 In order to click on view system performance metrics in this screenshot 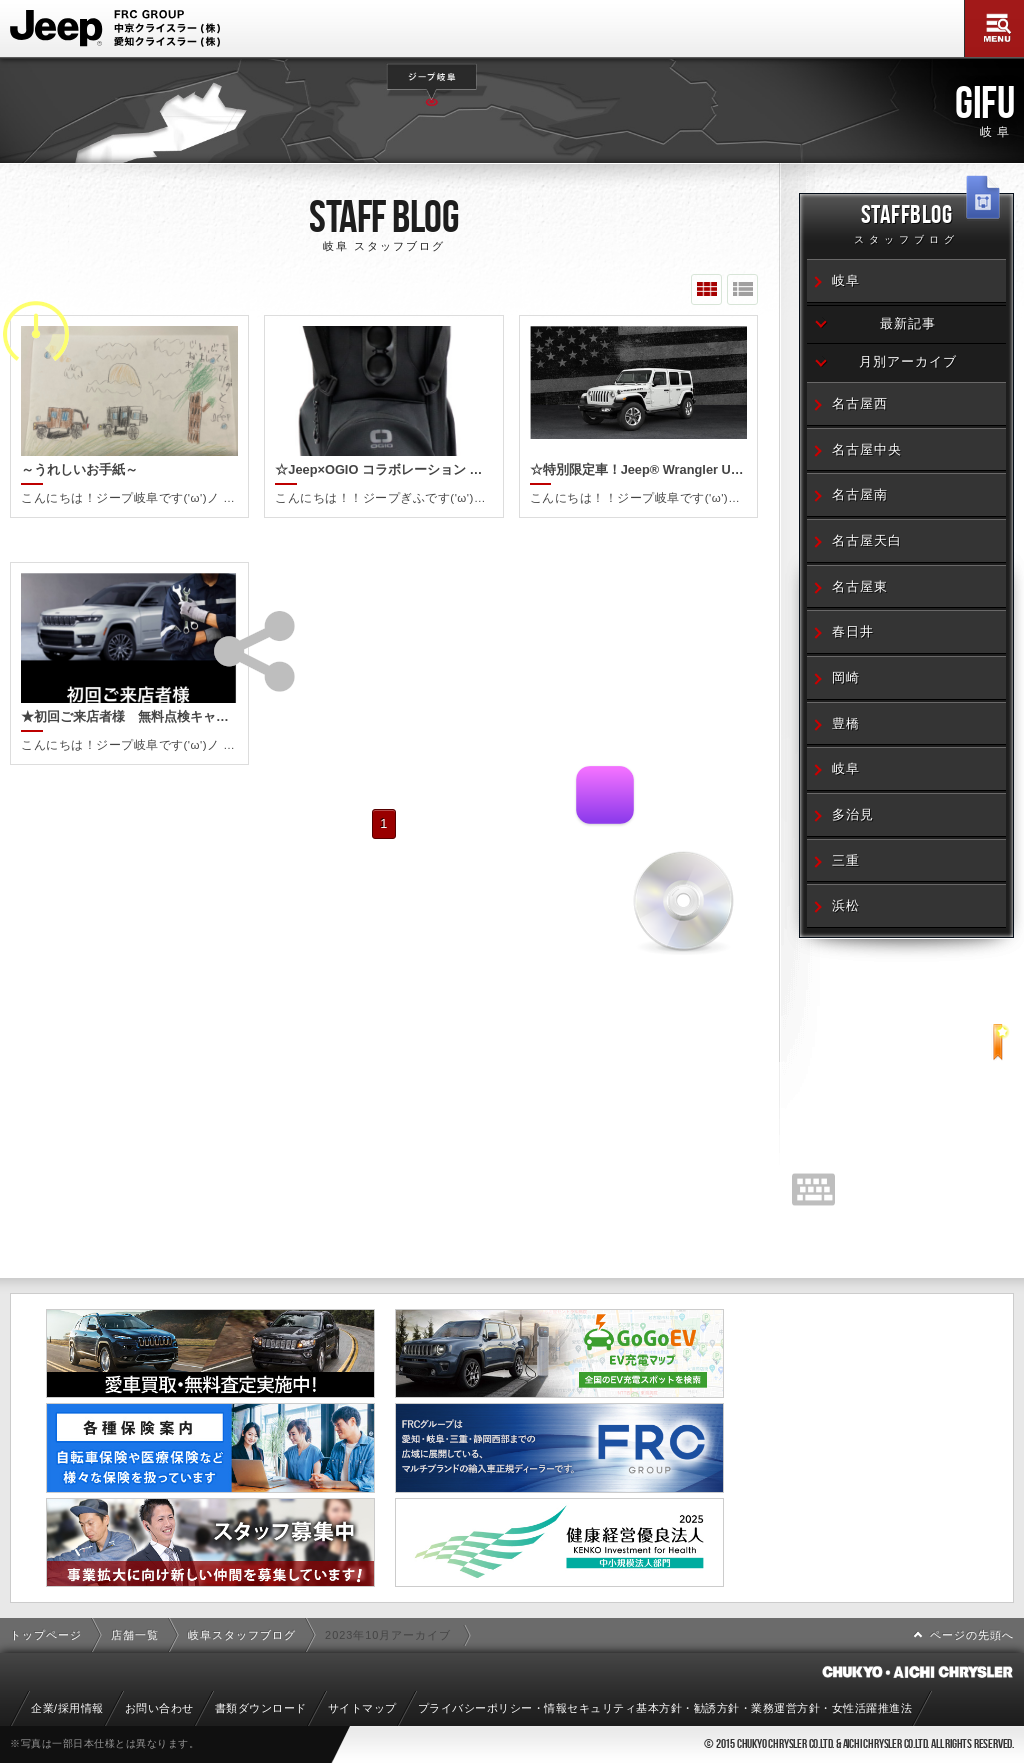, I will do `click(36, 330)`.